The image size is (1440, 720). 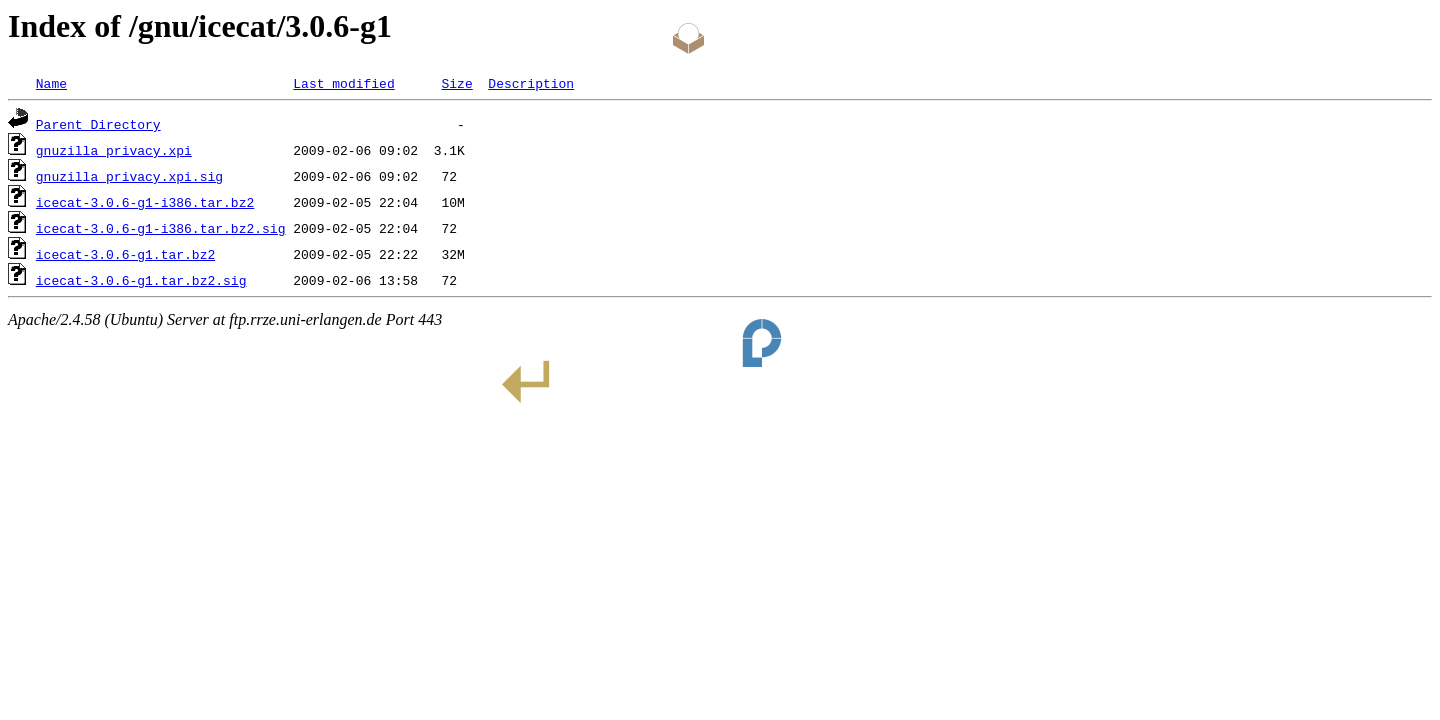 I want to click on return to previous line or submit input, so click(x=528, y=381).